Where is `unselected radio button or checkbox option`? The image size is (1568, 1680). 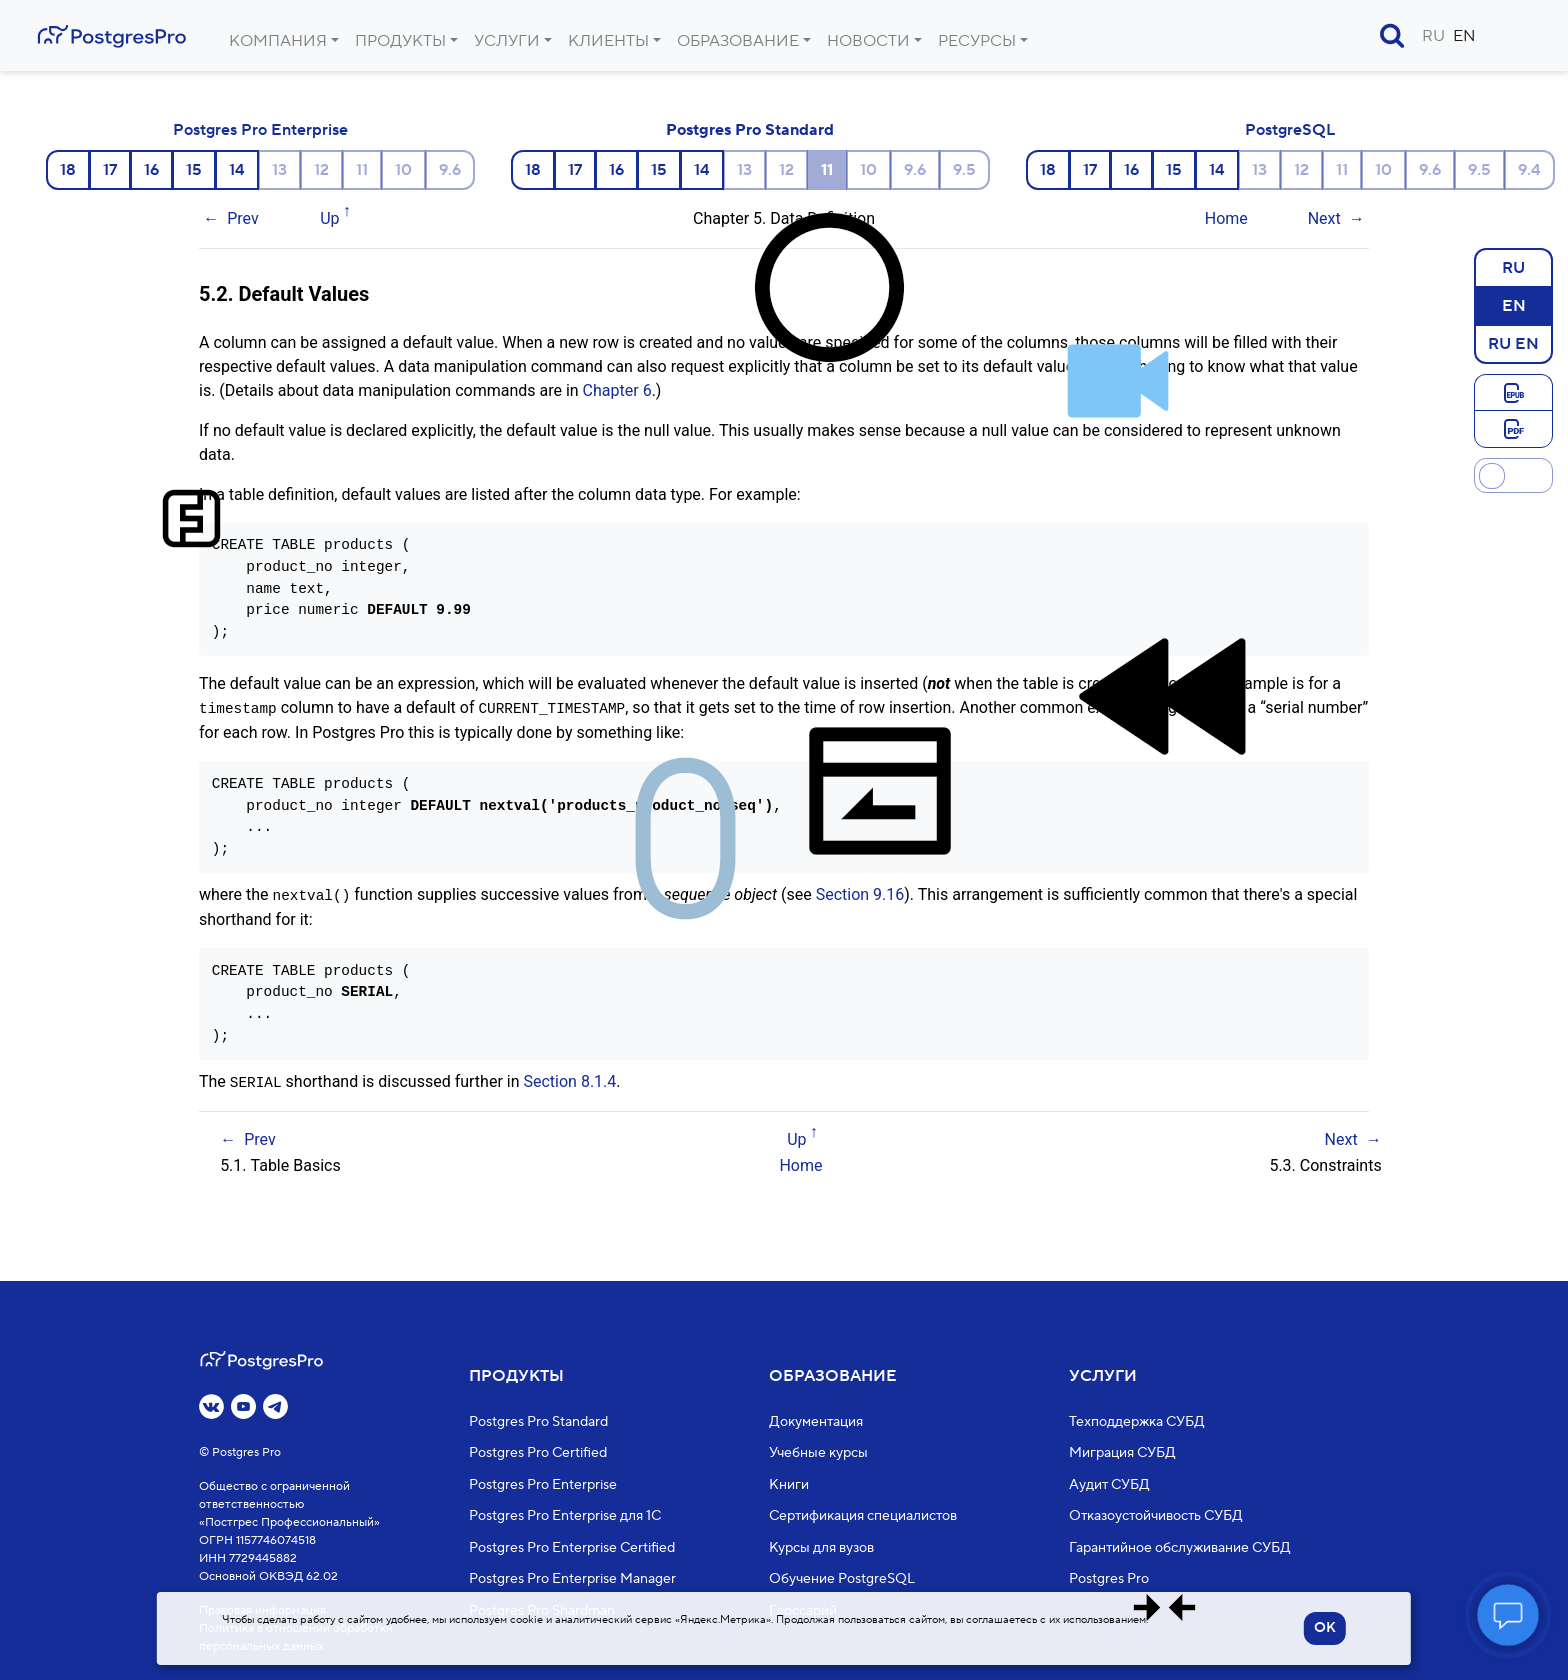 unselected radio button or checkbox option is located at coordinates (829, 287).